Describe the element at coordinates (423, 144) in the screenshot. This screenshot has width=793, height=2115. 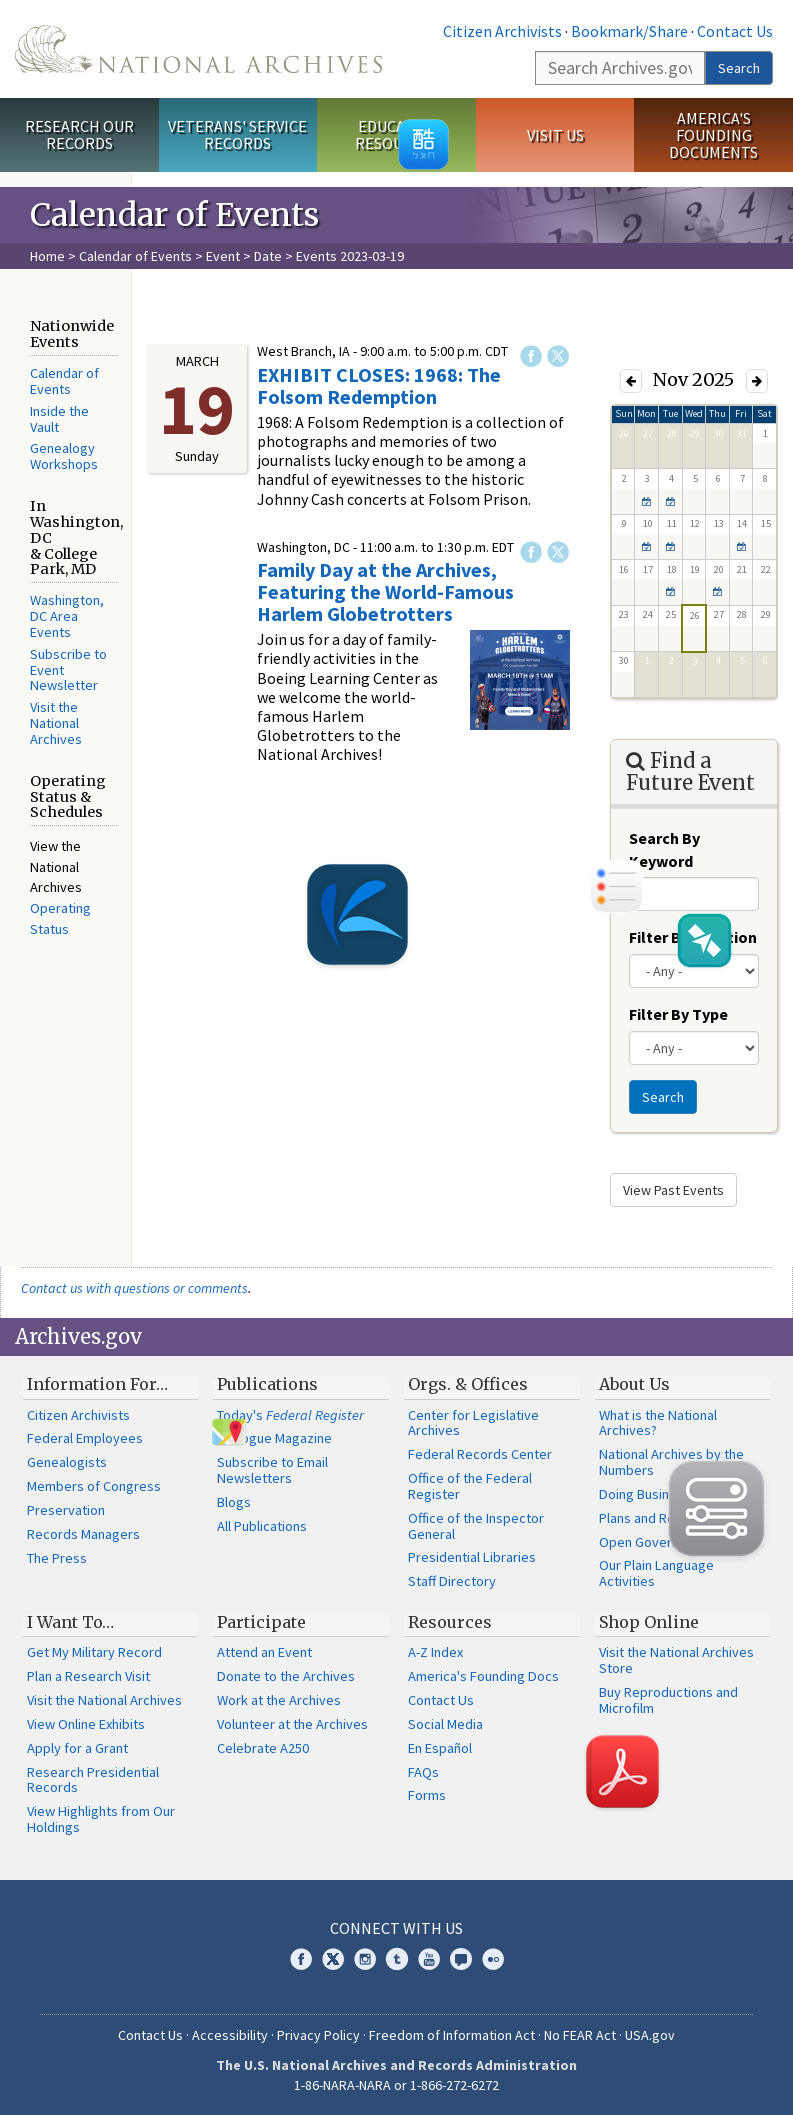
I see `open IBus Chewing input method settings` at that location.